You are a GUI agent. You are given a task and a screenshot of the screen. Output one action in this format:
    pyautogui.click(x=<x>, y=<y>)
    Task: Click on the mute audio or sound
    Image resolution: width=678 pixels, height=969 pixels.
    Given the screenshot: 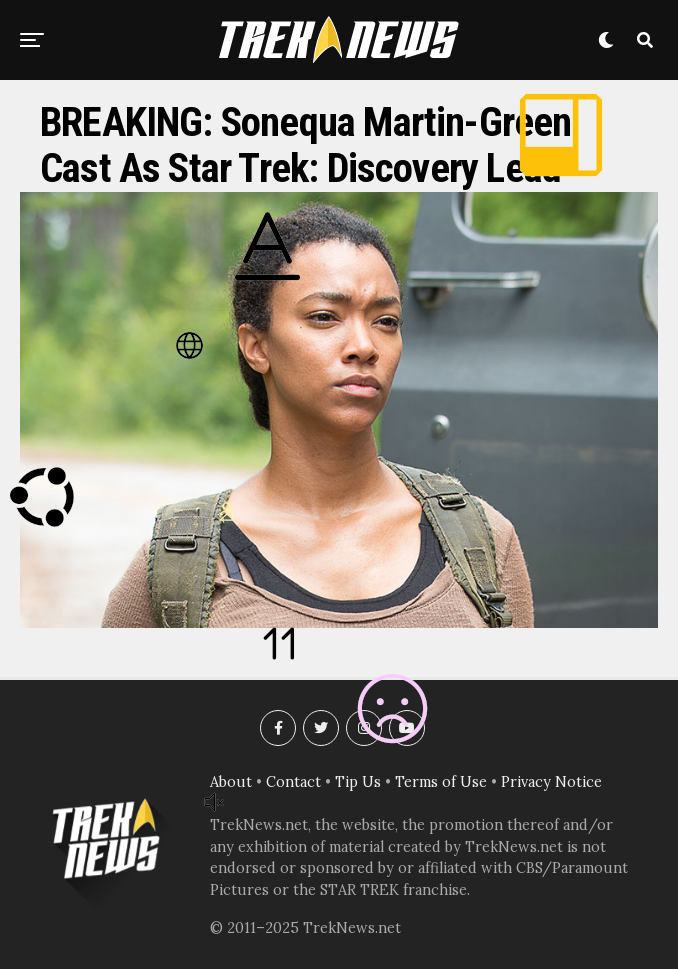 What is the action you would take?
    pyautogui.click(x=214, y=802)
    